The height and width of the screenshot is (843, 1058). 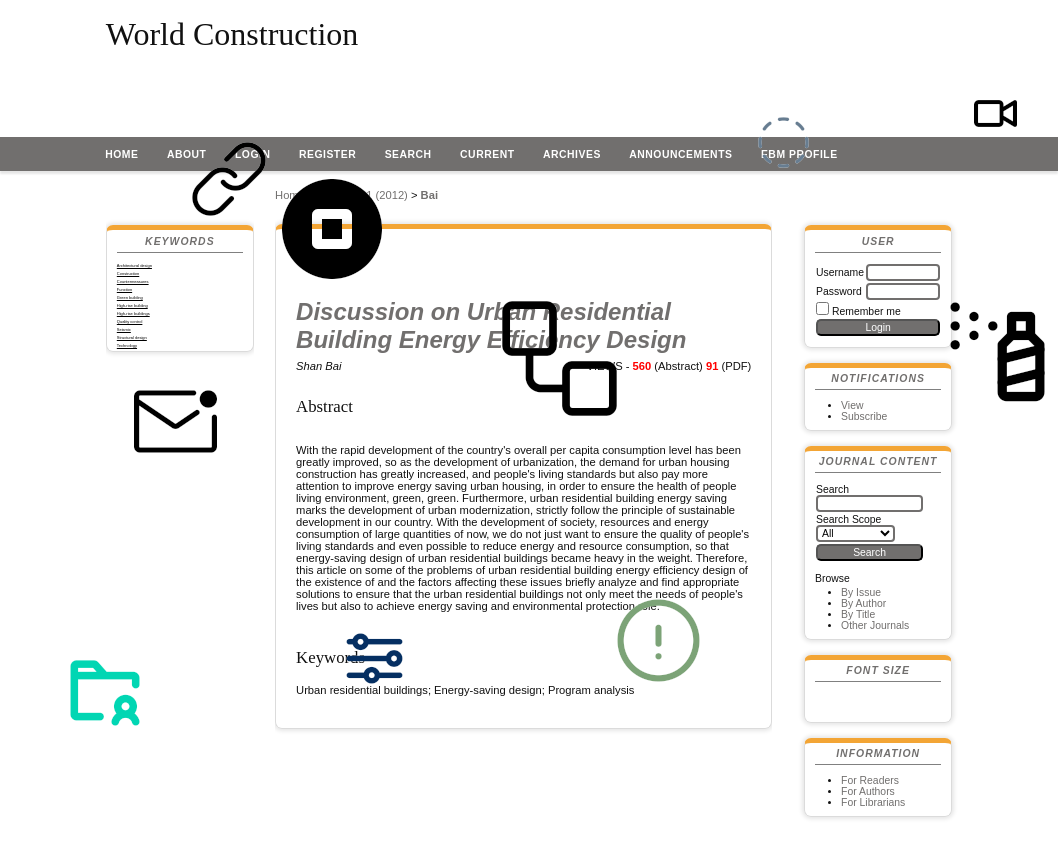 What do you see at coordinates (997, 349) in the screenshot?
I see `access spray or paint tools` at bounding box center [997, 349].